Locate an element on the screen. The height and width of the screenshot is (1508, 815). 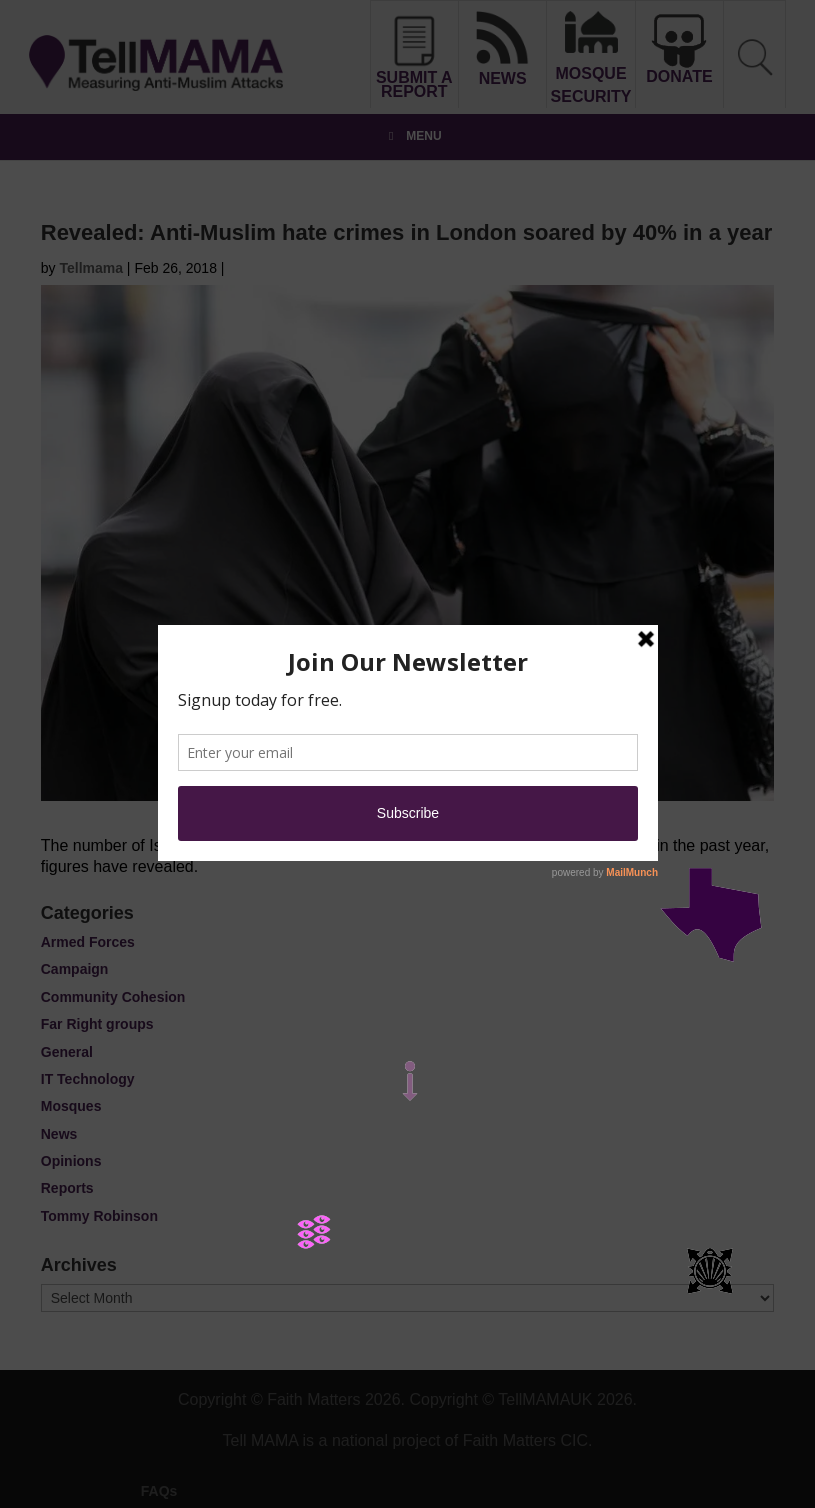
indicates a falling or dropping action in gameplay is located at coordinates (410, 1081).